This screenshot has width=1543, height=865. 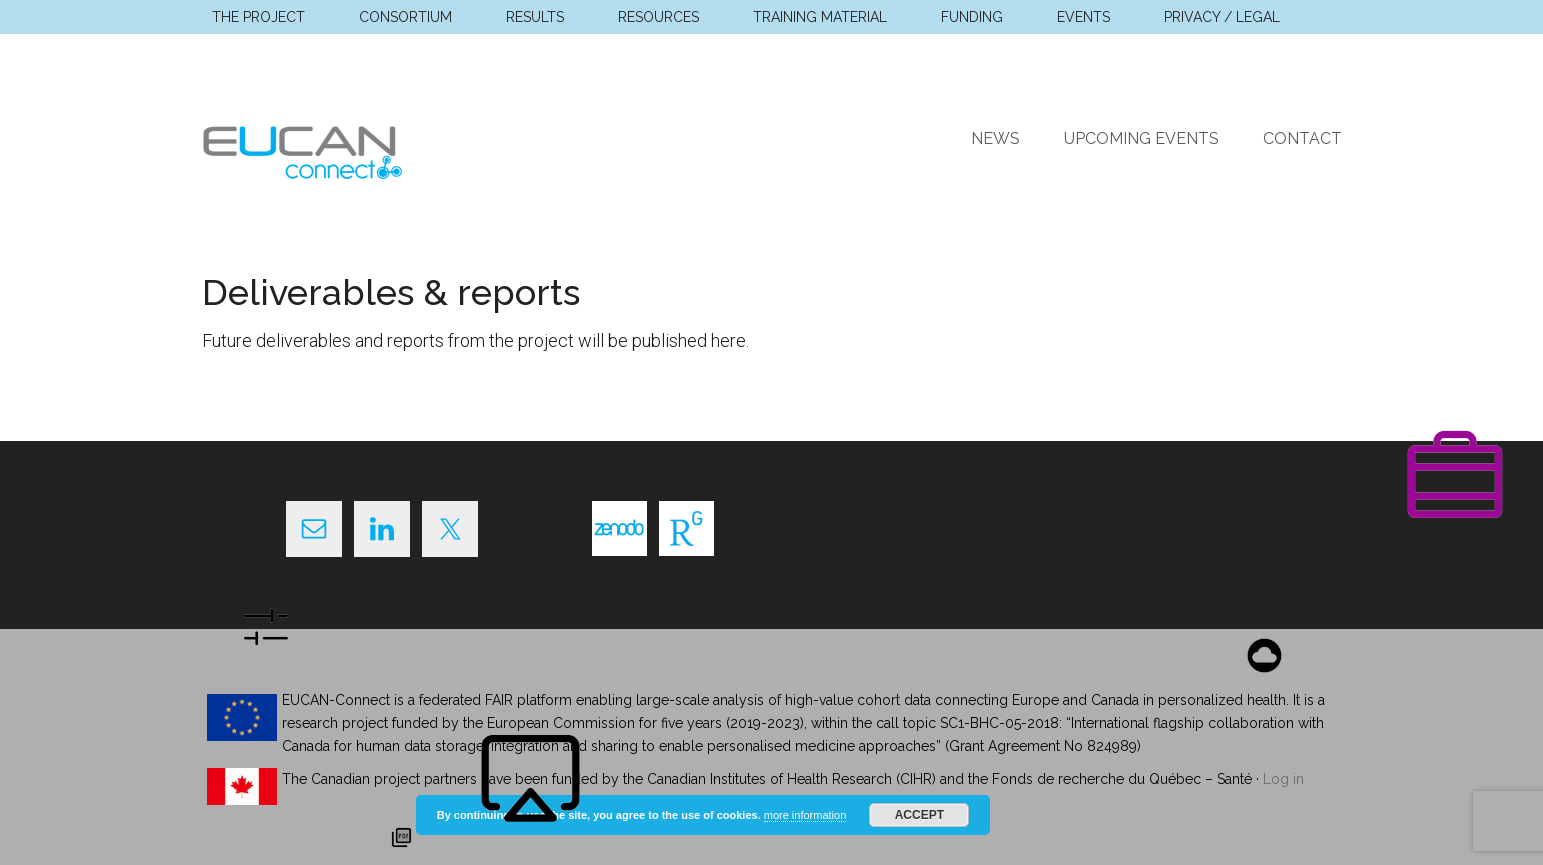 What do you see at coordinates (401, 837) in the screenshot?
I see `save or export as PDF` at bounding box center [401, 837].